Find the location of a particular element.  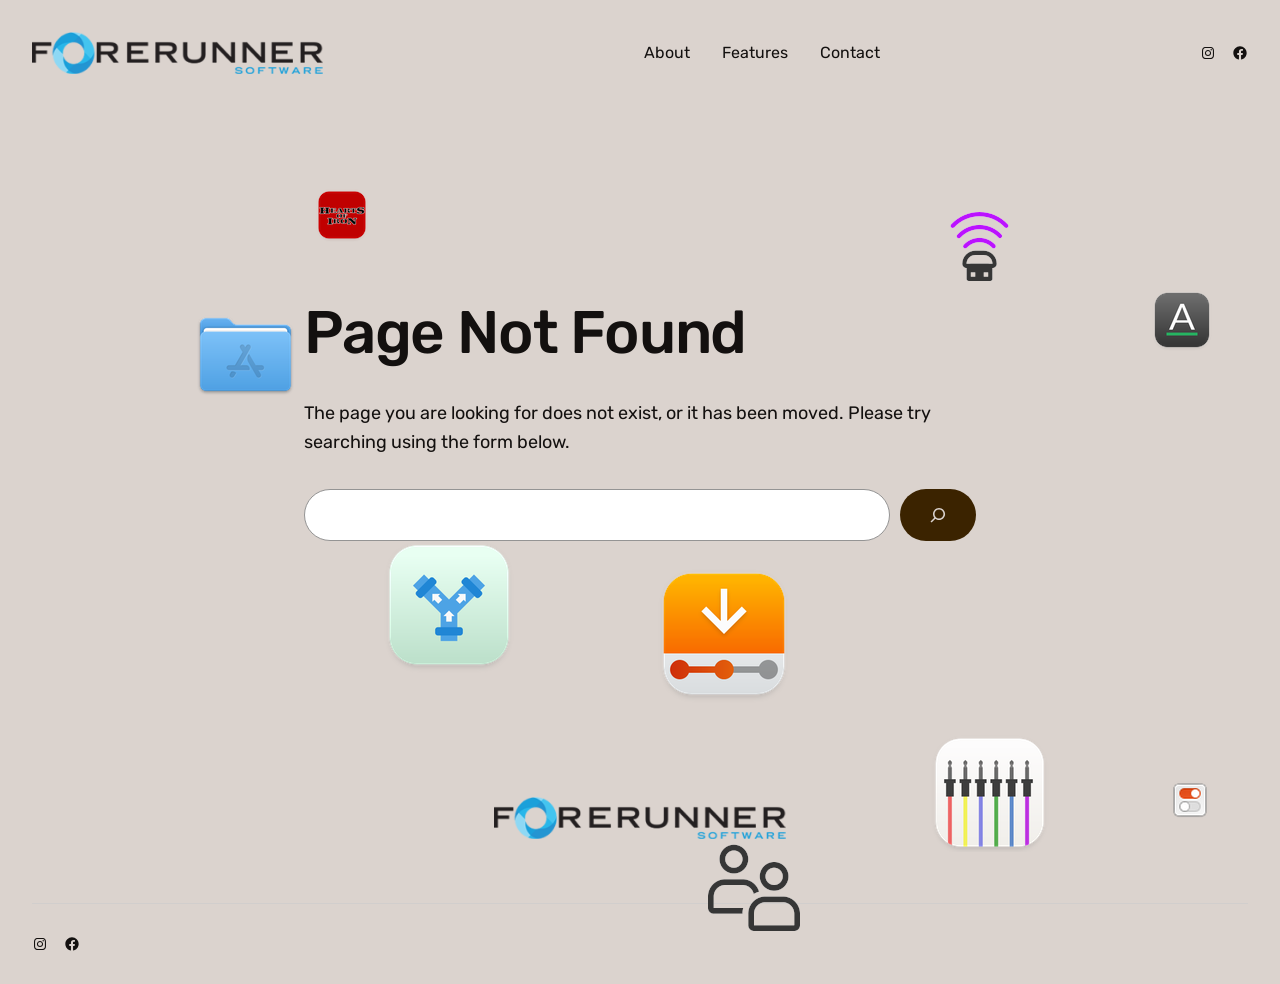

open the applications folder is located at coordinates (245, 354).